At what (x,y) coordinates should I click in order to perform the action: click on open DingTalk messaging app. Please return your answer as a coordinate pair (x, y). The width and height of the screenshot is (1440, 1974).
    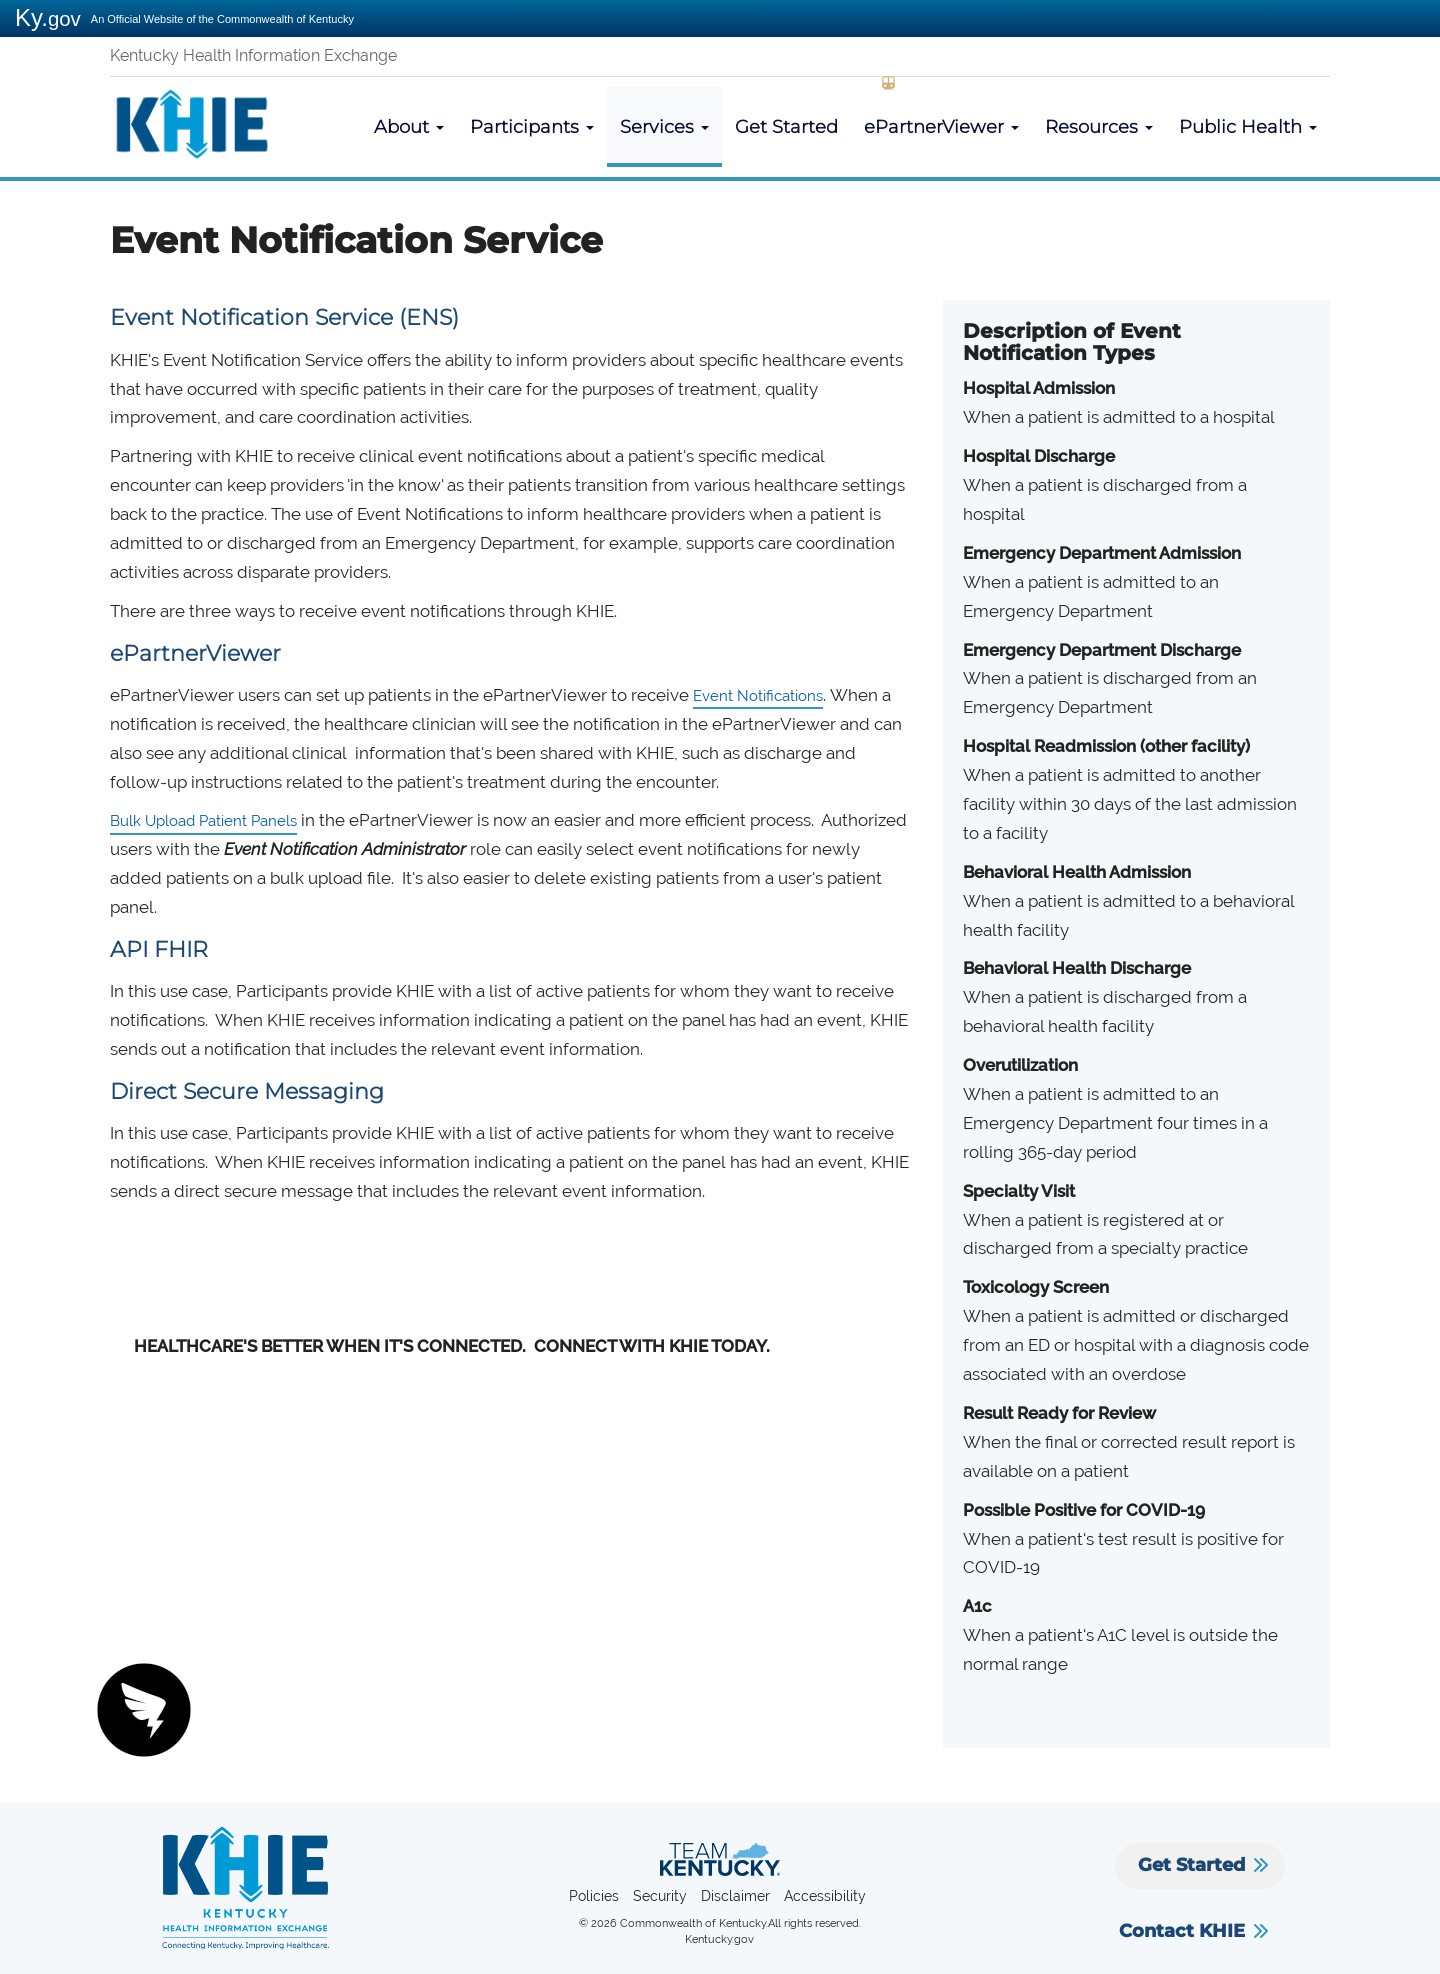
    Looking at the image, I should click on (144, 1710).